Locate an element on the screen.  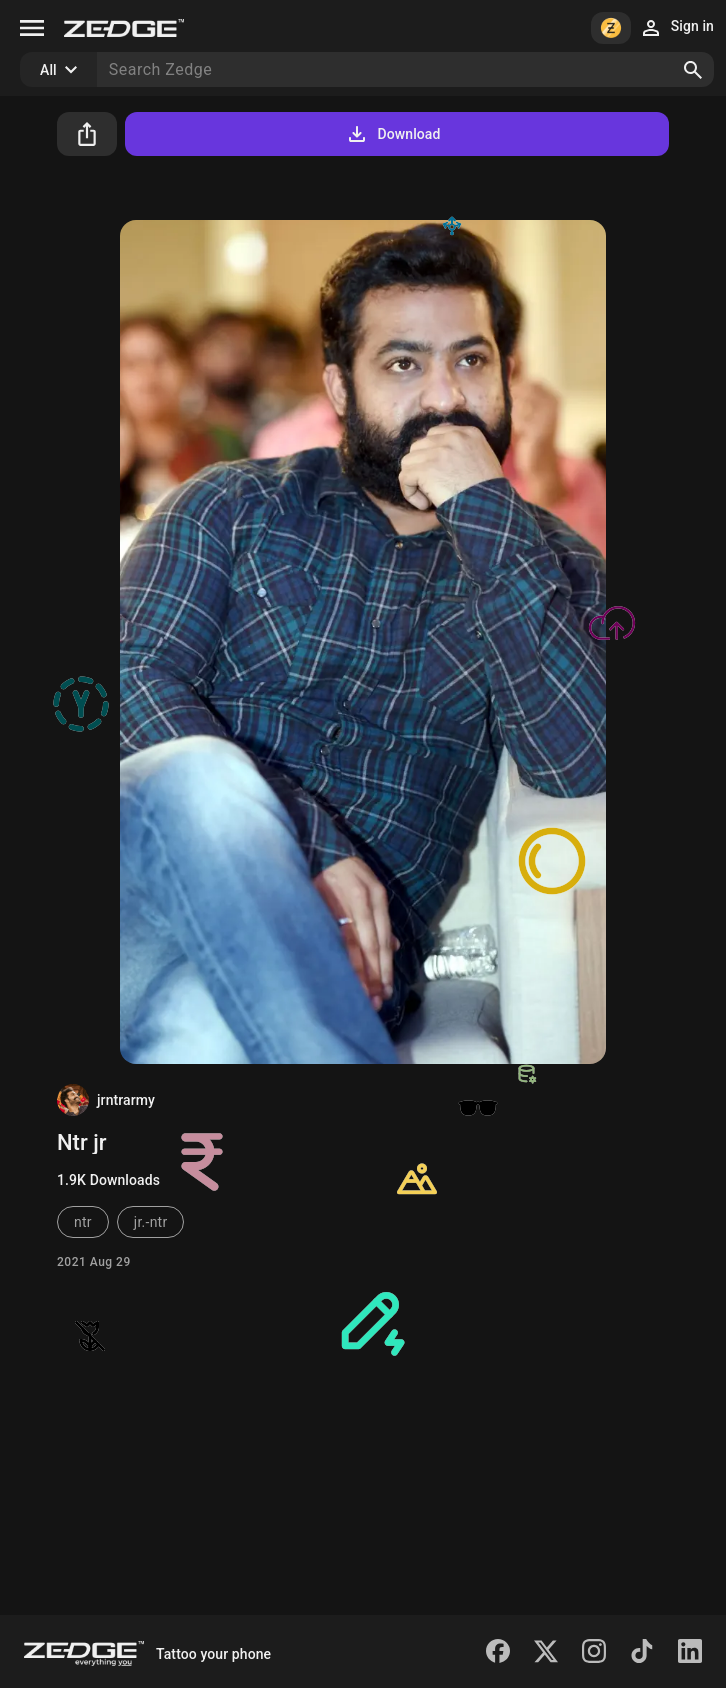
upload file to cloud storage is located at coordinates (612, 623).